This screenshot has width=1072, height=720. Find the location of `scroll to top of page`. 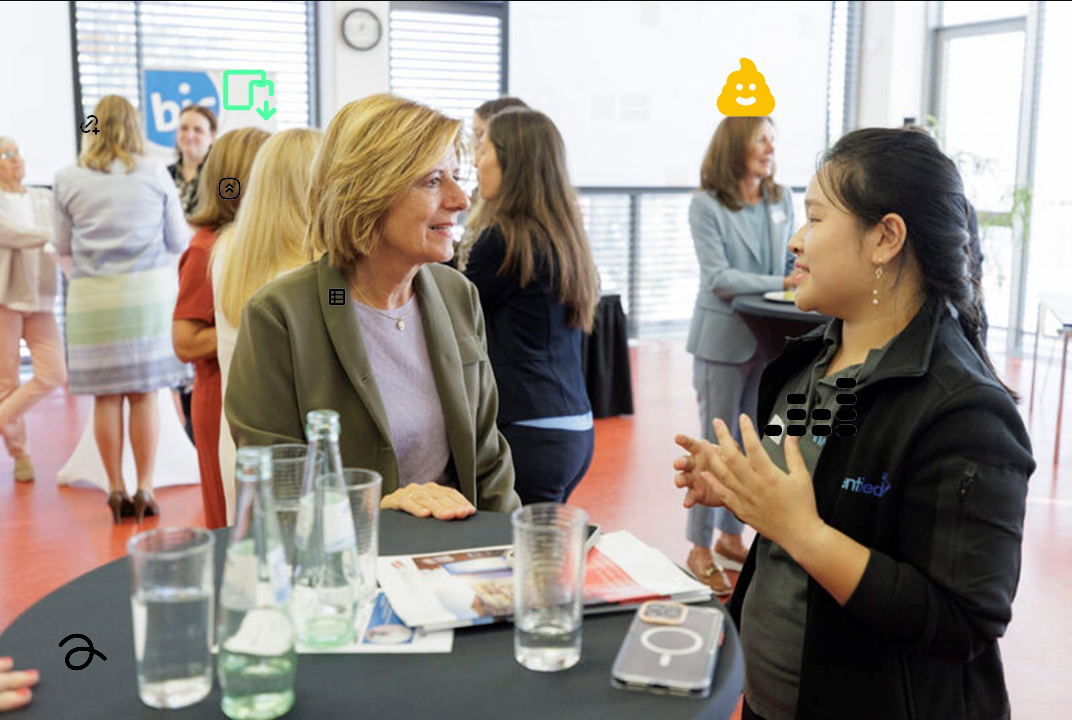

scroll to top of page is located at coordinates (229, 188).